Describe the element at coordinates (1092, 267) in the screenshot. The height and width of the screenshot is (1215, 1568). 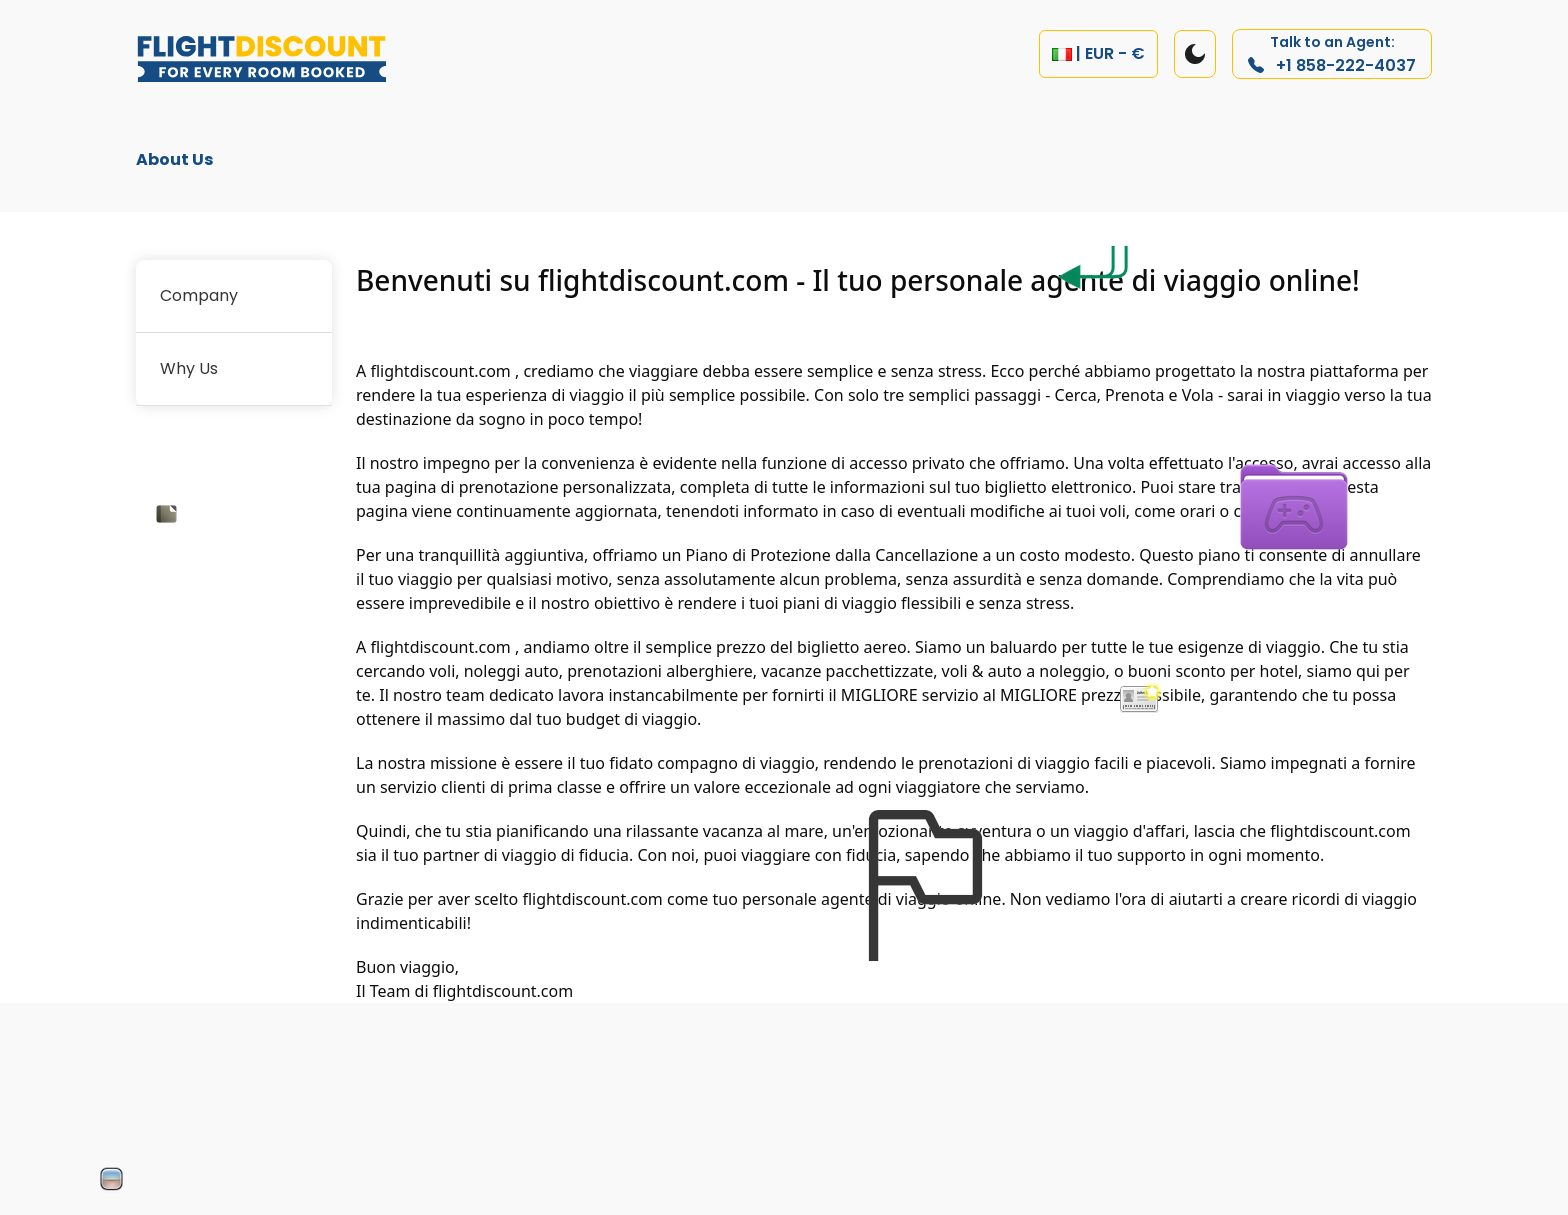
I see `reply all to an email message` at that location.